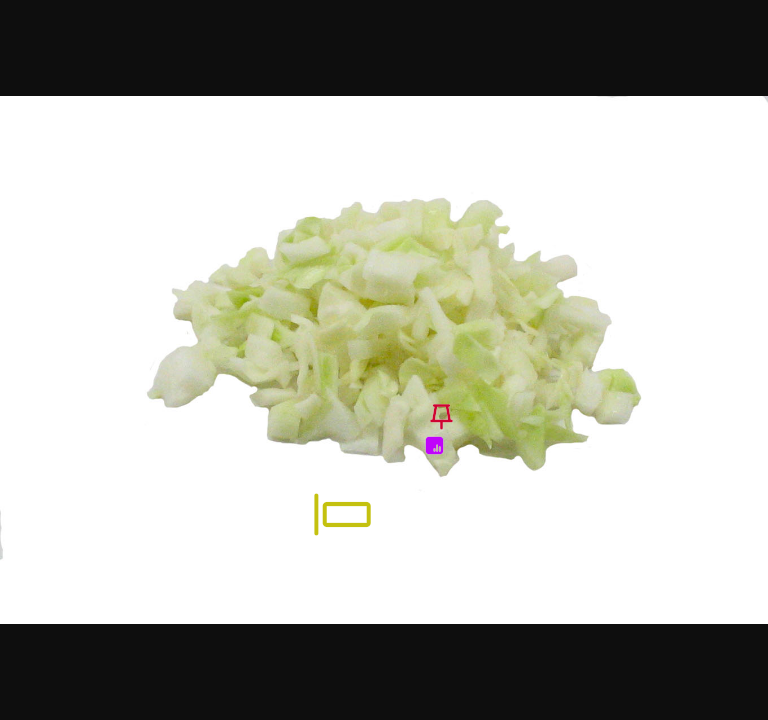 Image resolution: width=768 pixels, height=720 pixels. Describe the element at coordinates (341, 514) in the screenshot. I see `align content to the left` at that location.